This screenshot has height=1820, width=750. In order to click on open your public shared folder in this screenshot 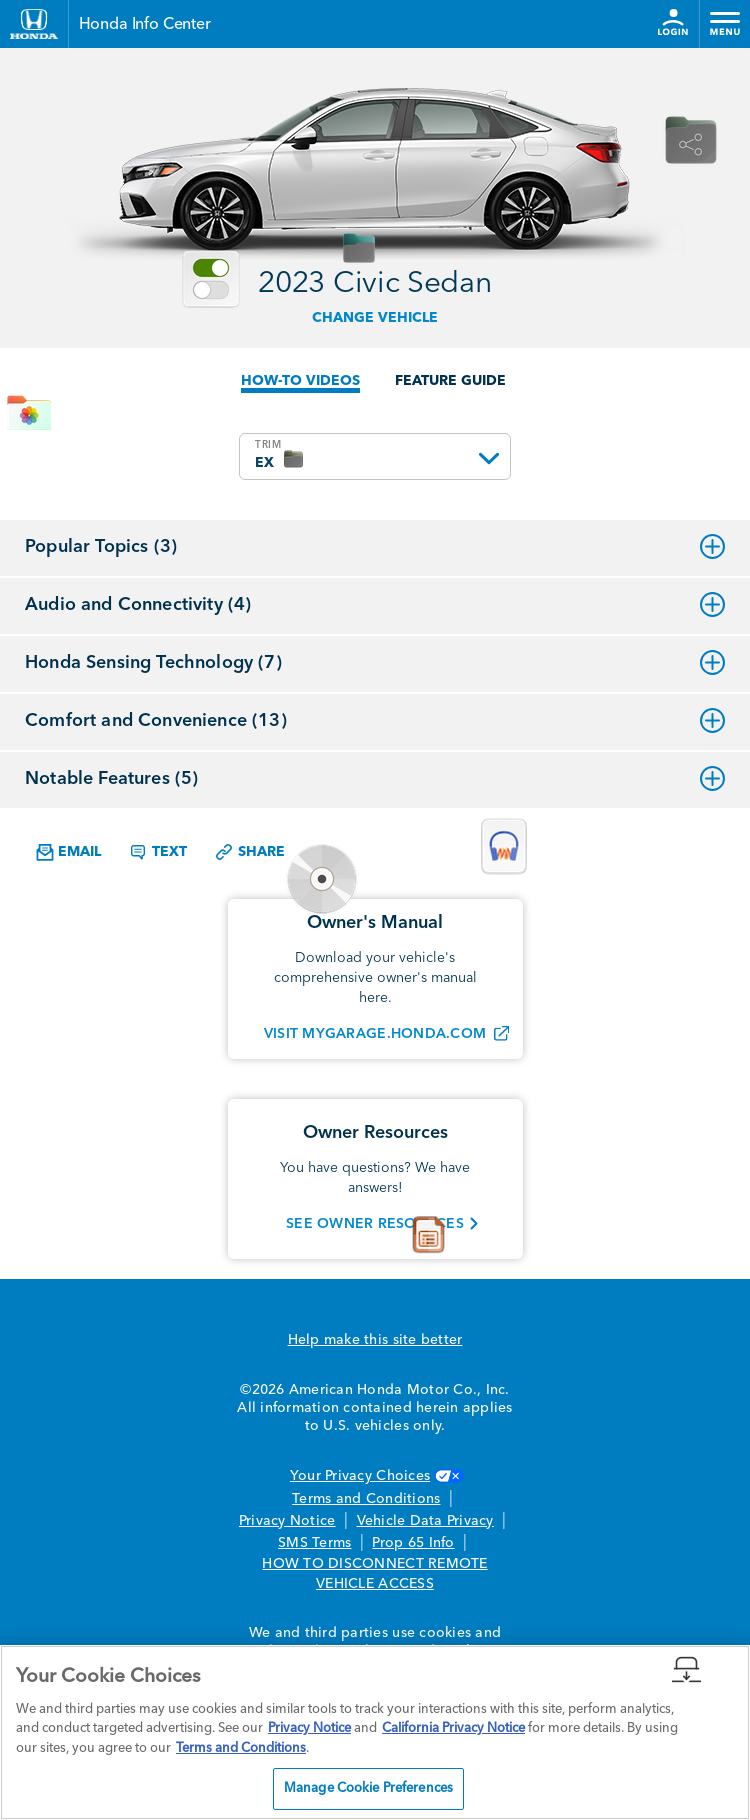, I will do `click(691, 140)`.